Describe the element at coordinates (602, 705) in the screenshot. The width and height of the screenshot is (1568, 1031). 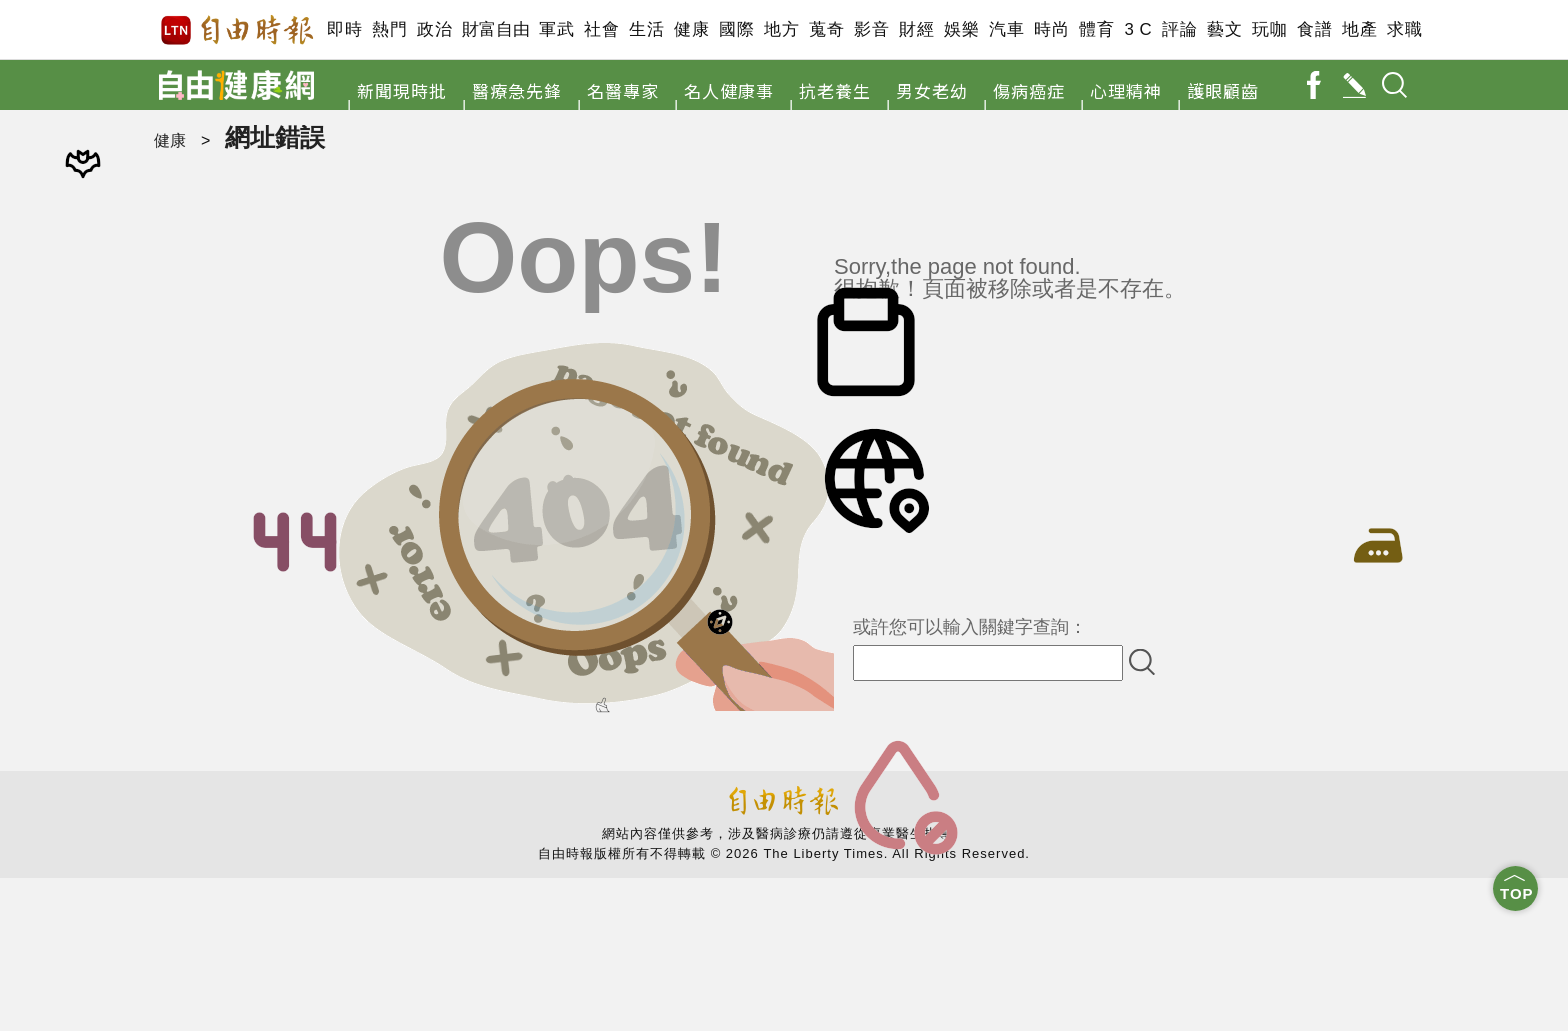
I see `clear or clean up data` at that location.